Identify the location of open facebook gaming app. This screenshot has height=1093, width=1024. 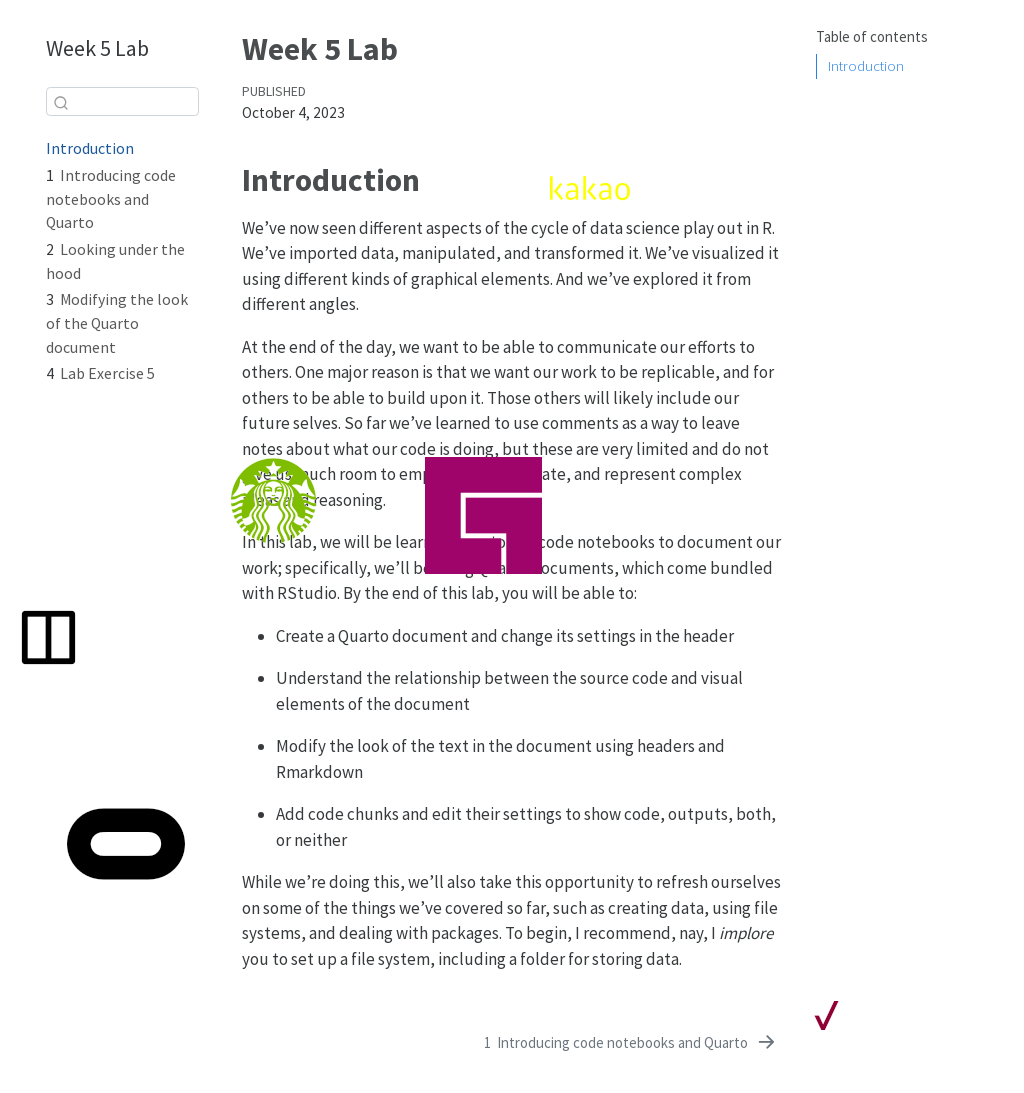
(483, 515).